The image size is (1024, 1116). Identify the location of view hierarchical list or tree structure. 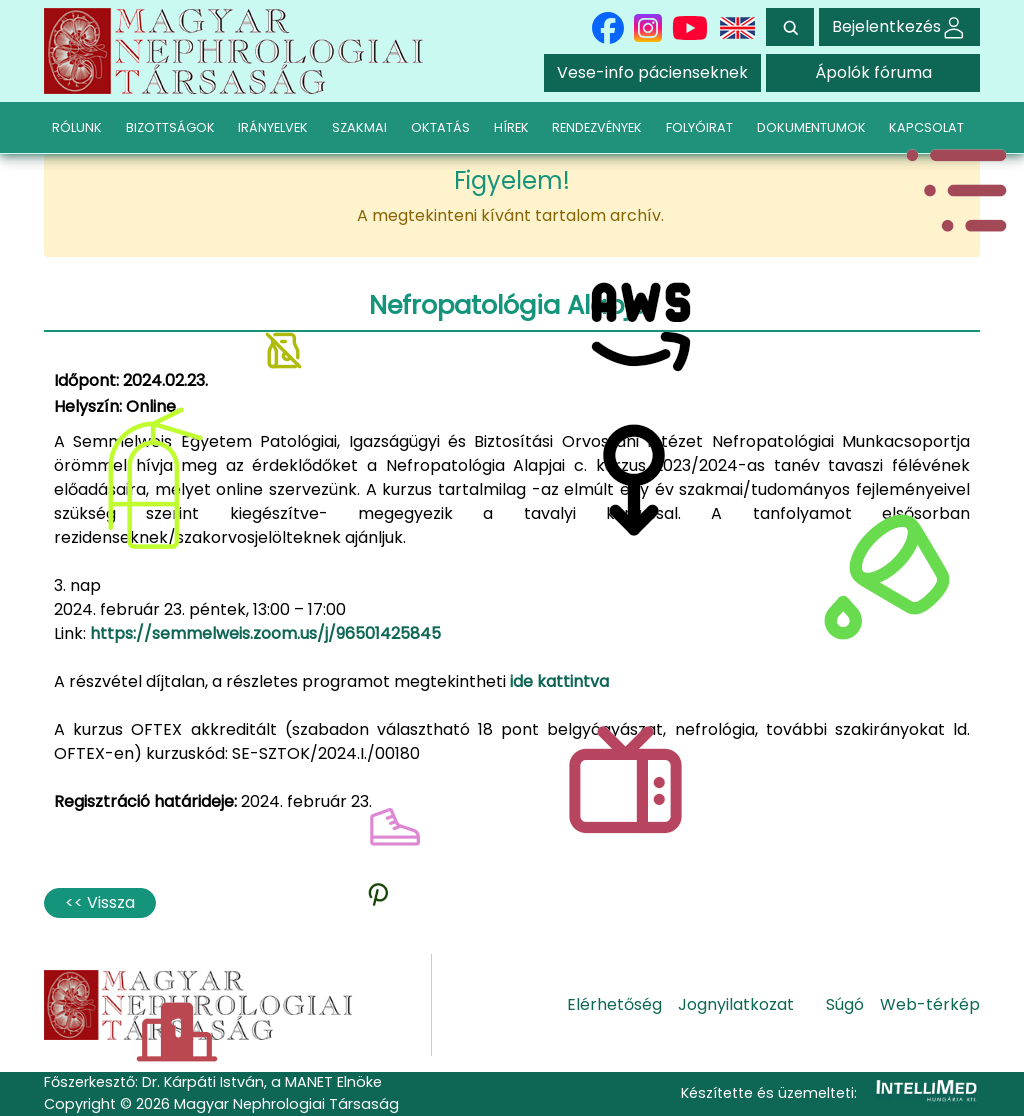
(953, 190).